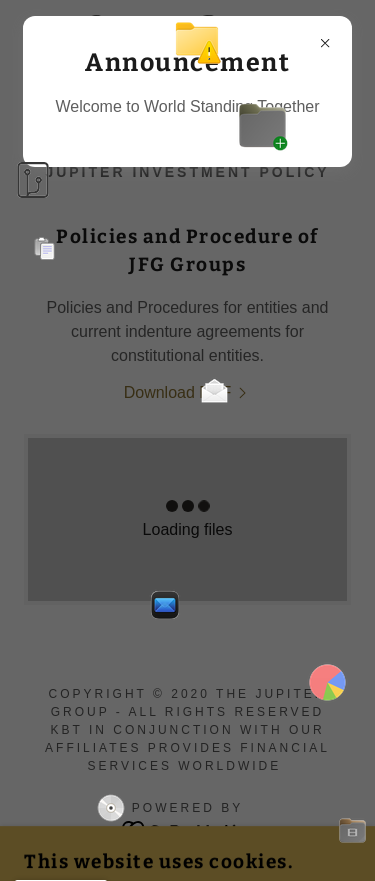 The height and width of the screenshot is (881, 375). Describe the element at coordinates (197, 40) in the screenshot. I see `folder contains items with warnings or errors` at that location.